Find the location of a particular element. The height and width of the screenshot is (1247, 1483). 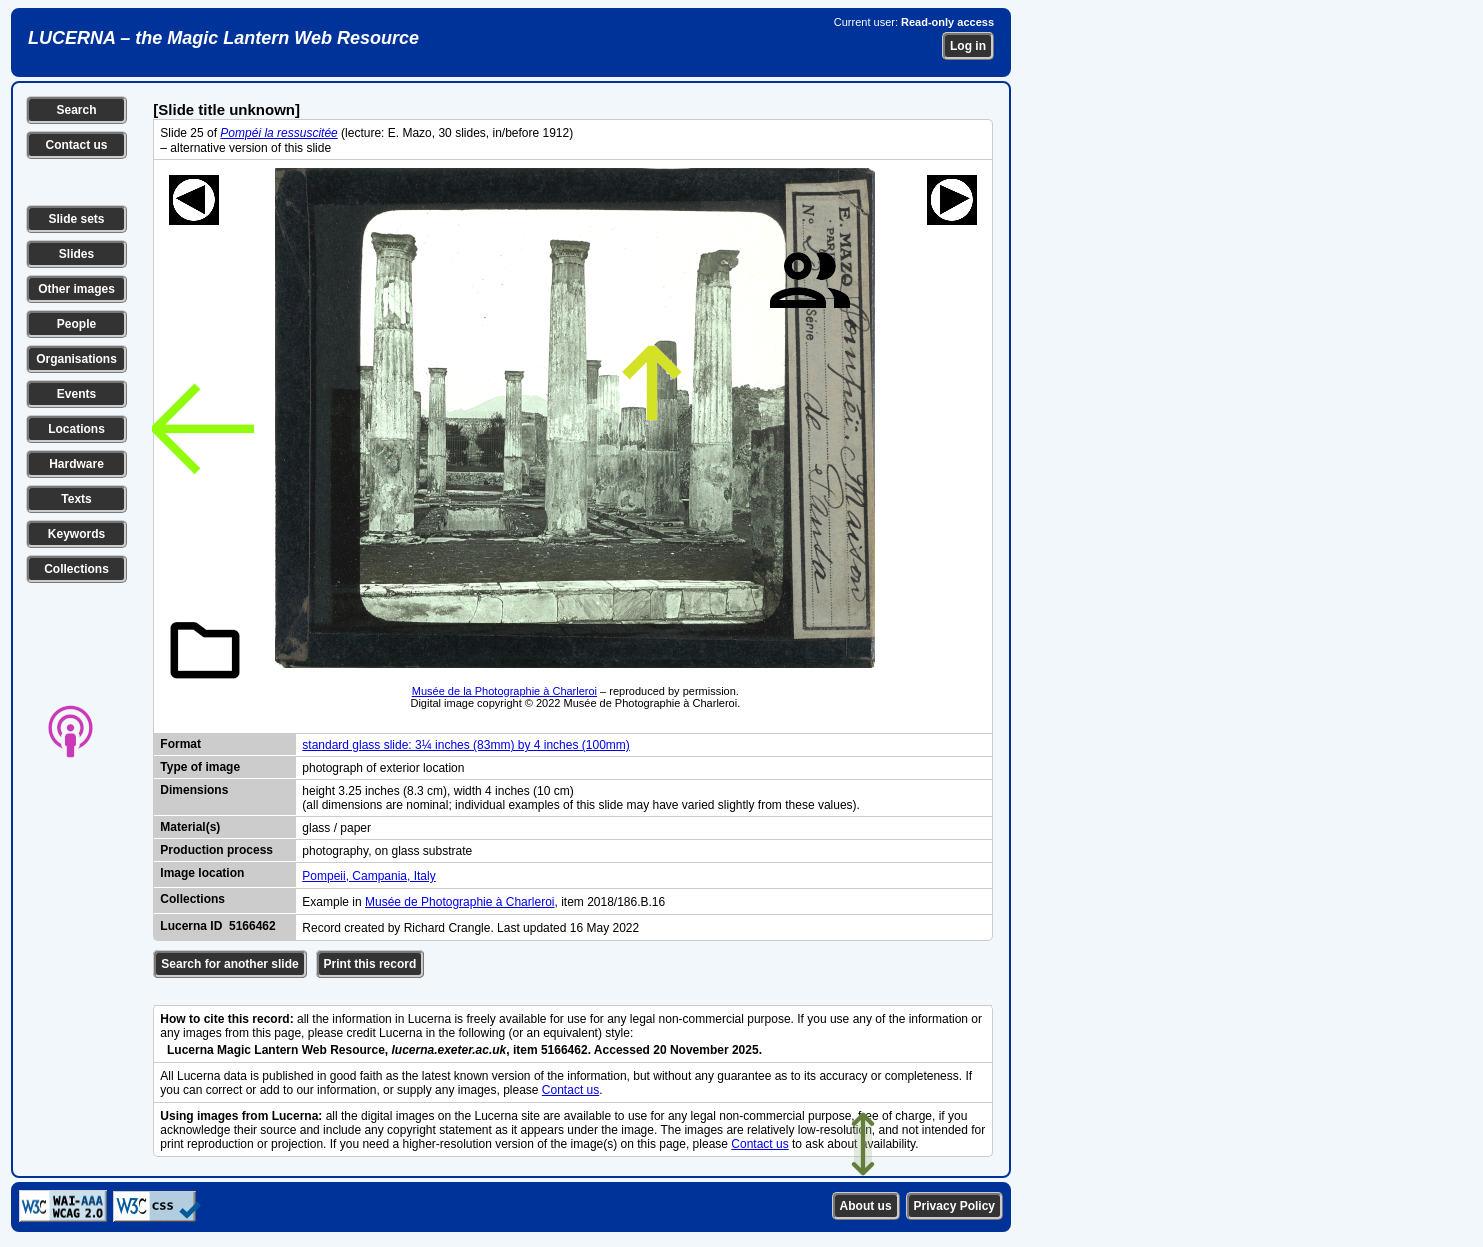

adjust height or vertical size is located at coordinates (863, 1144).